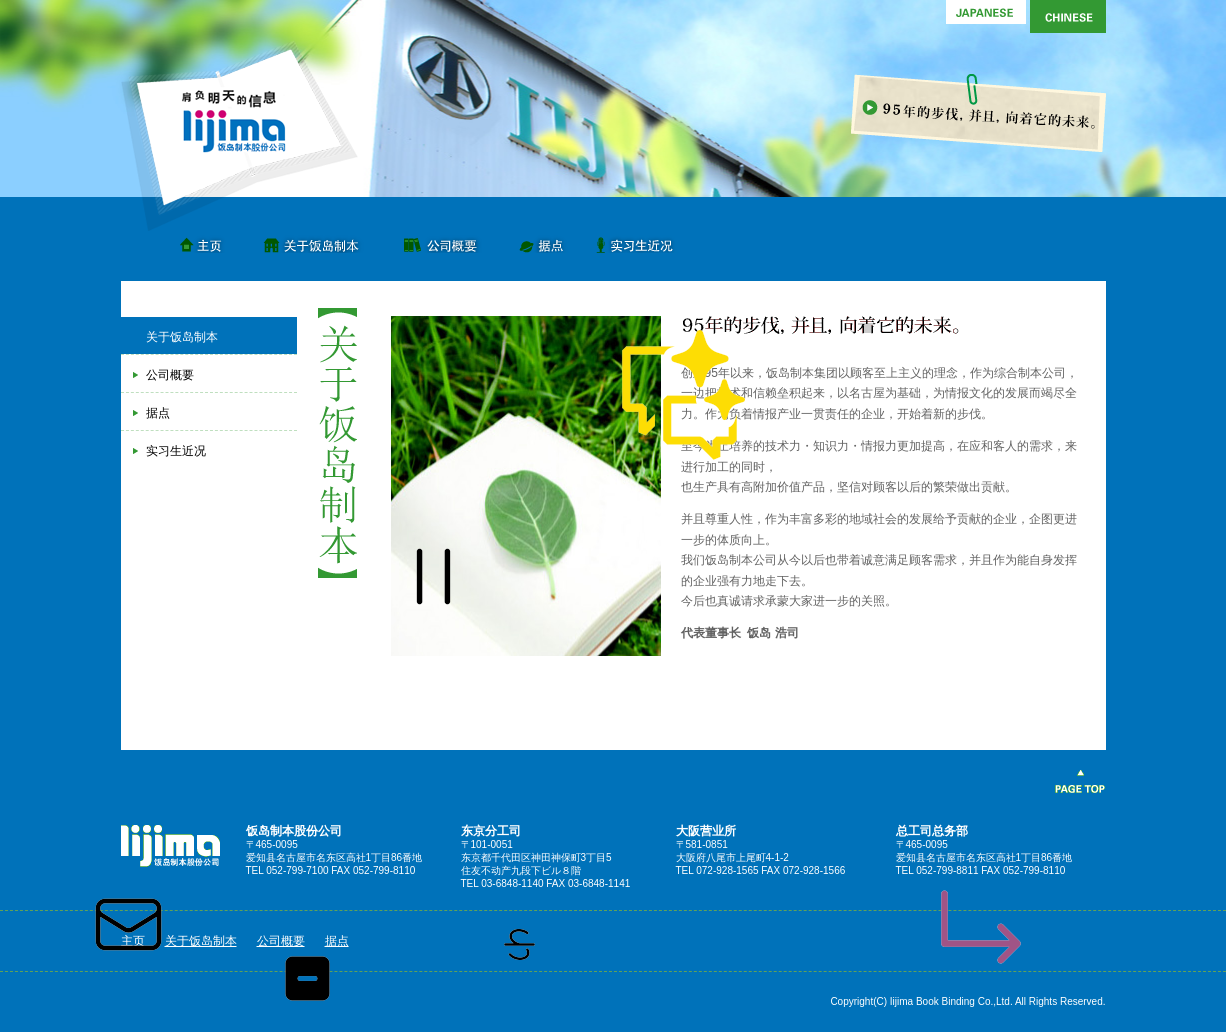 This screenshot has width=1226, height=1032. I want to click on remove or delete an item, so click(307, 978).